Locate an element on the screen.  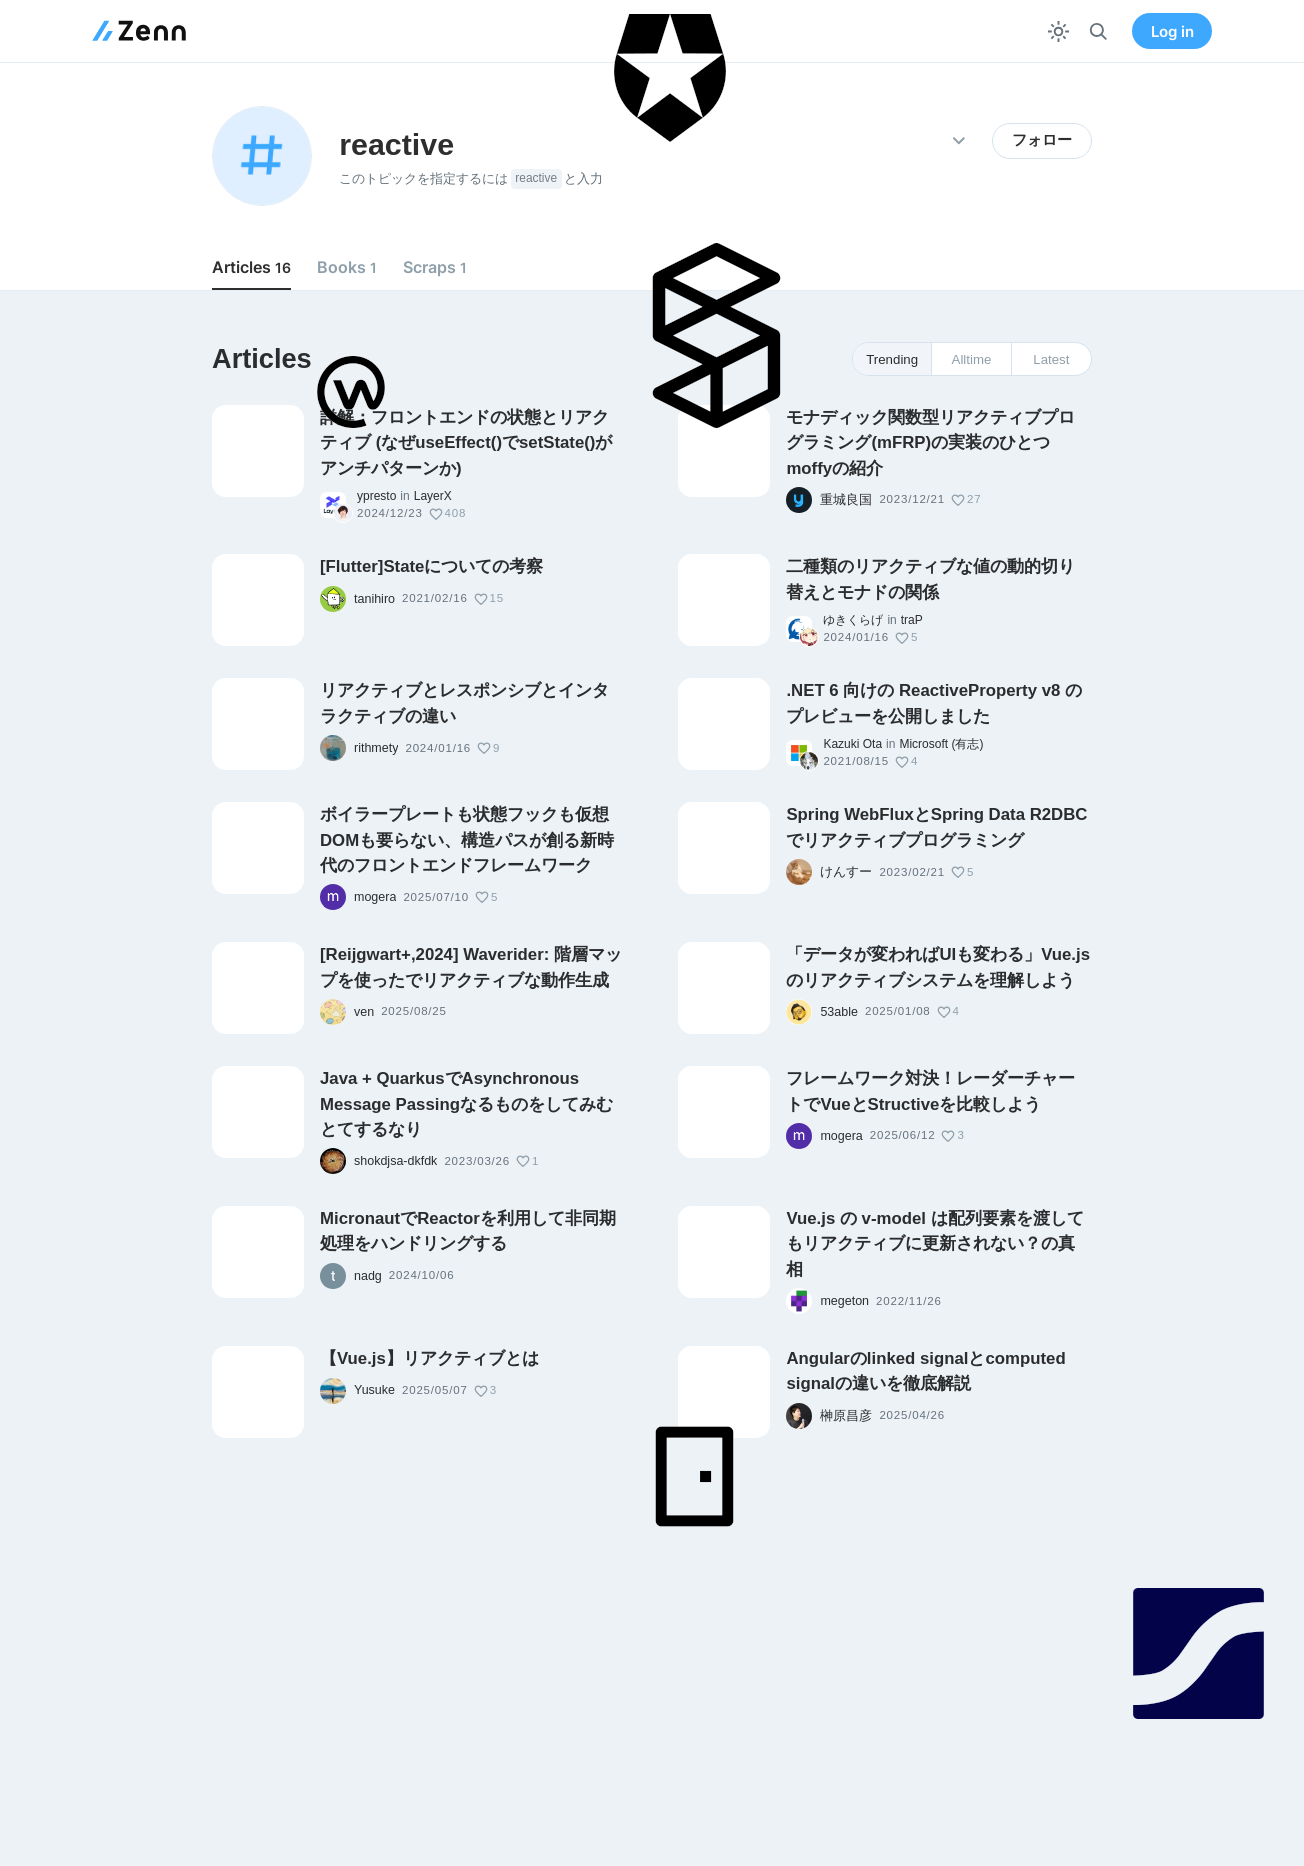
Auth0 identity and authentication service logo is located at coordinates (670, 78).